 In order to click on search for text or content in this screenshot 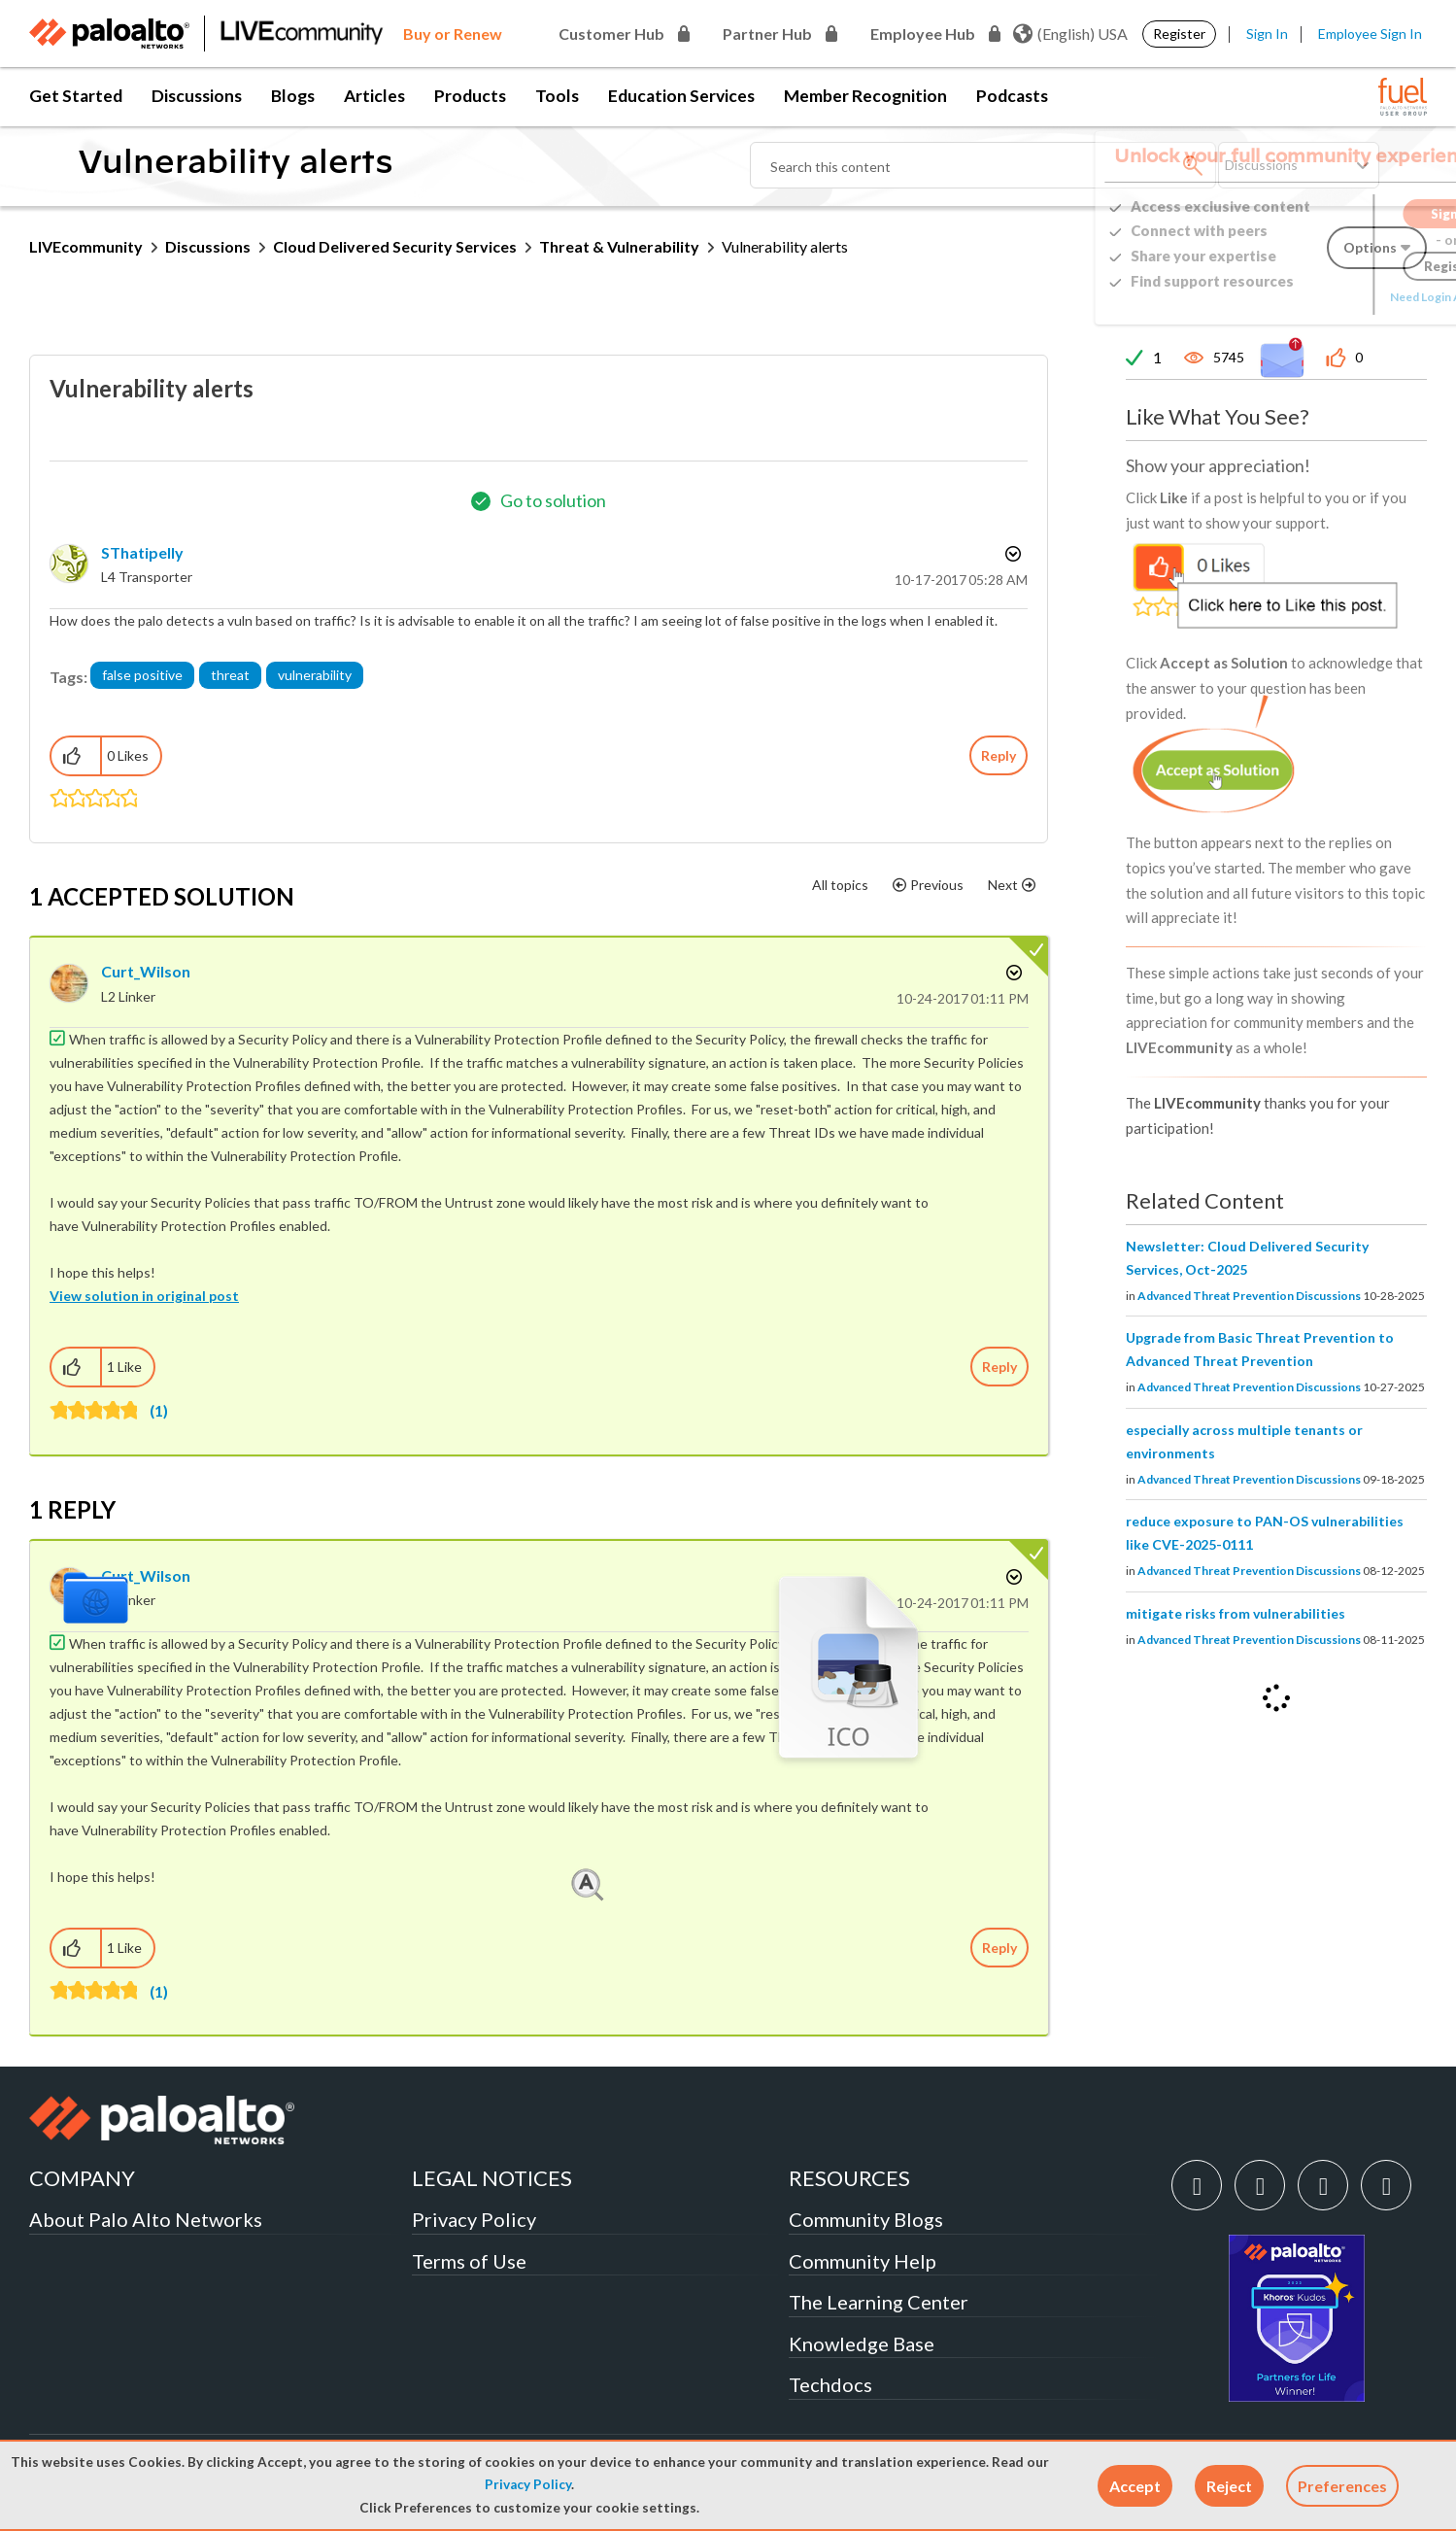, I will do `click(588, 1885)`.